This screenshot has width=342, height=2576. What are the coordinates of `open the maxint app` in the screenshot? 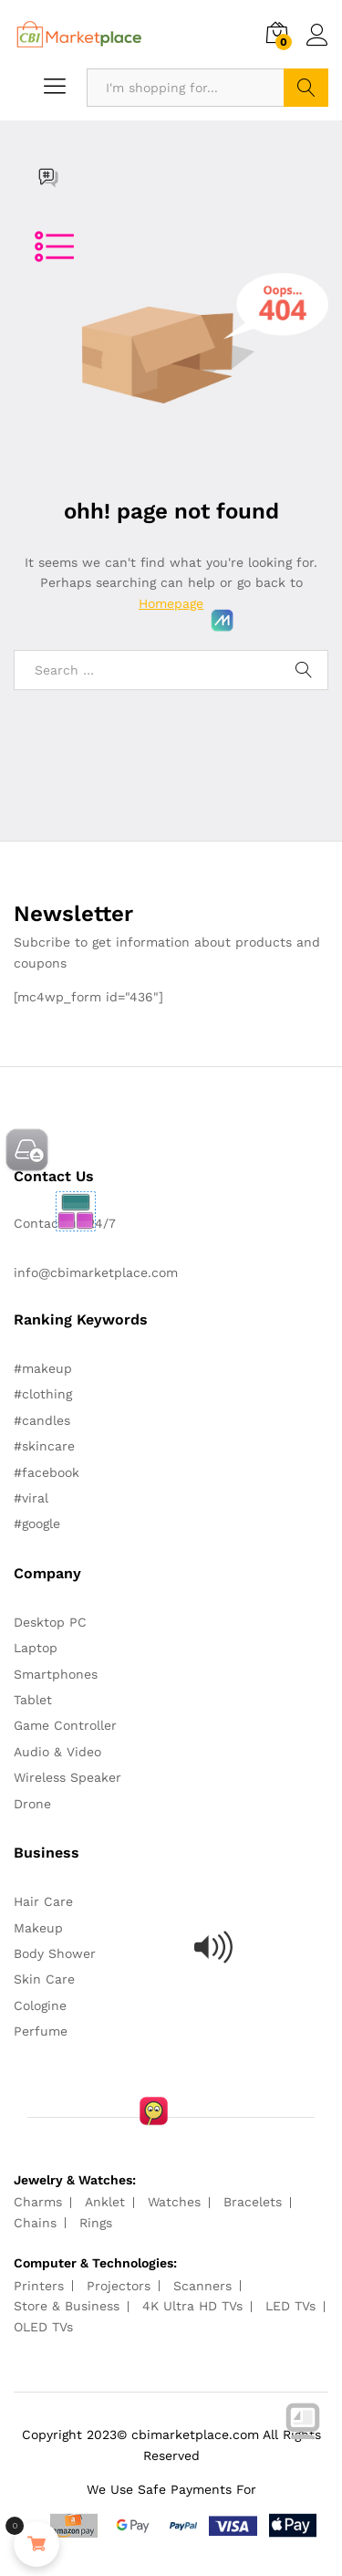 It's located at (222, 620).